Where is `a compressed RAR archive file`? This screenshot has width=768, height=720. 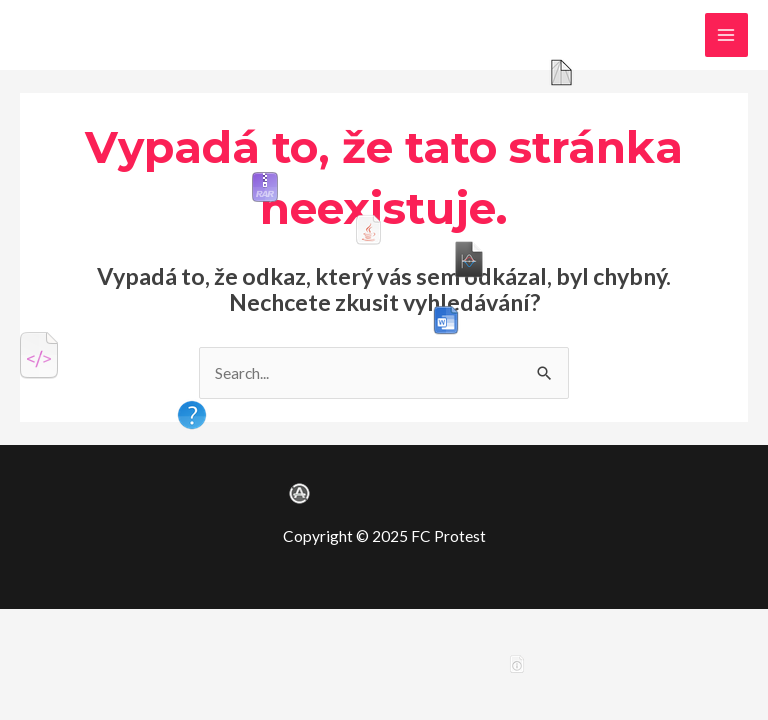 a compressed RAR archive file is located at coordinates (265, 187).